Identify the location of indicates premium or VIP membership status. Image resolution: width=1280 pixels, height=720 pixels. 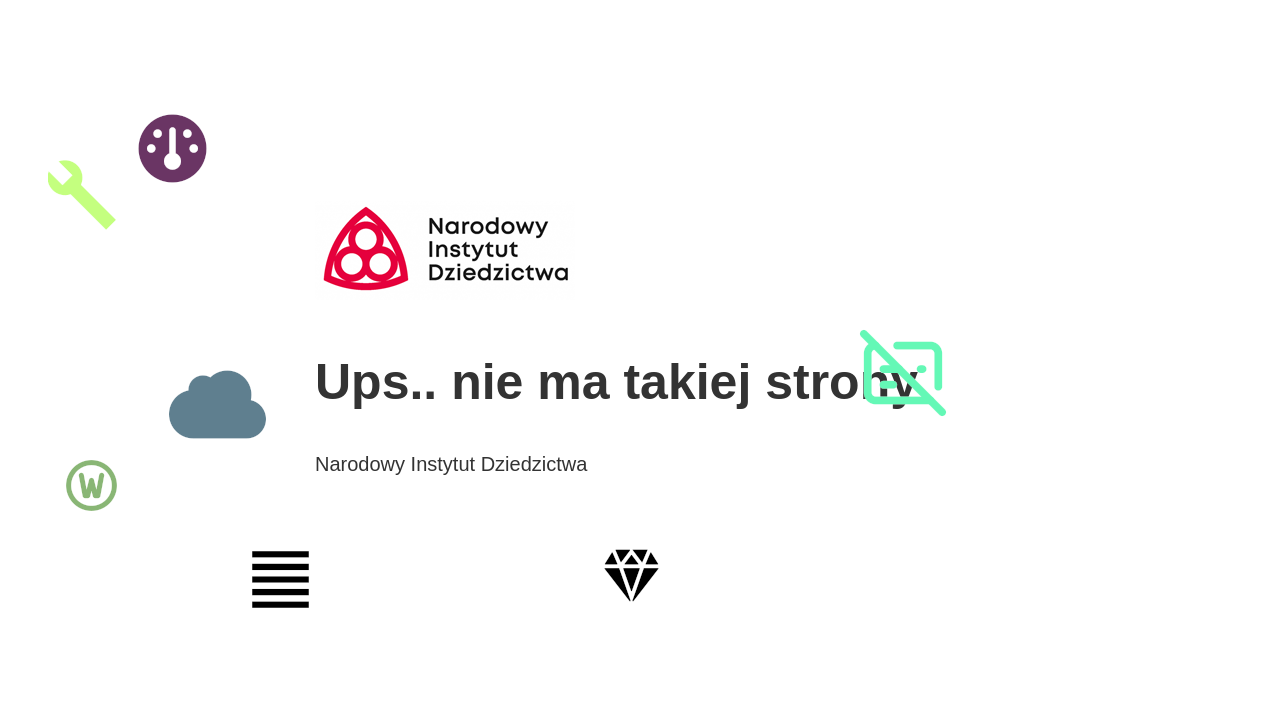
(631, 575).